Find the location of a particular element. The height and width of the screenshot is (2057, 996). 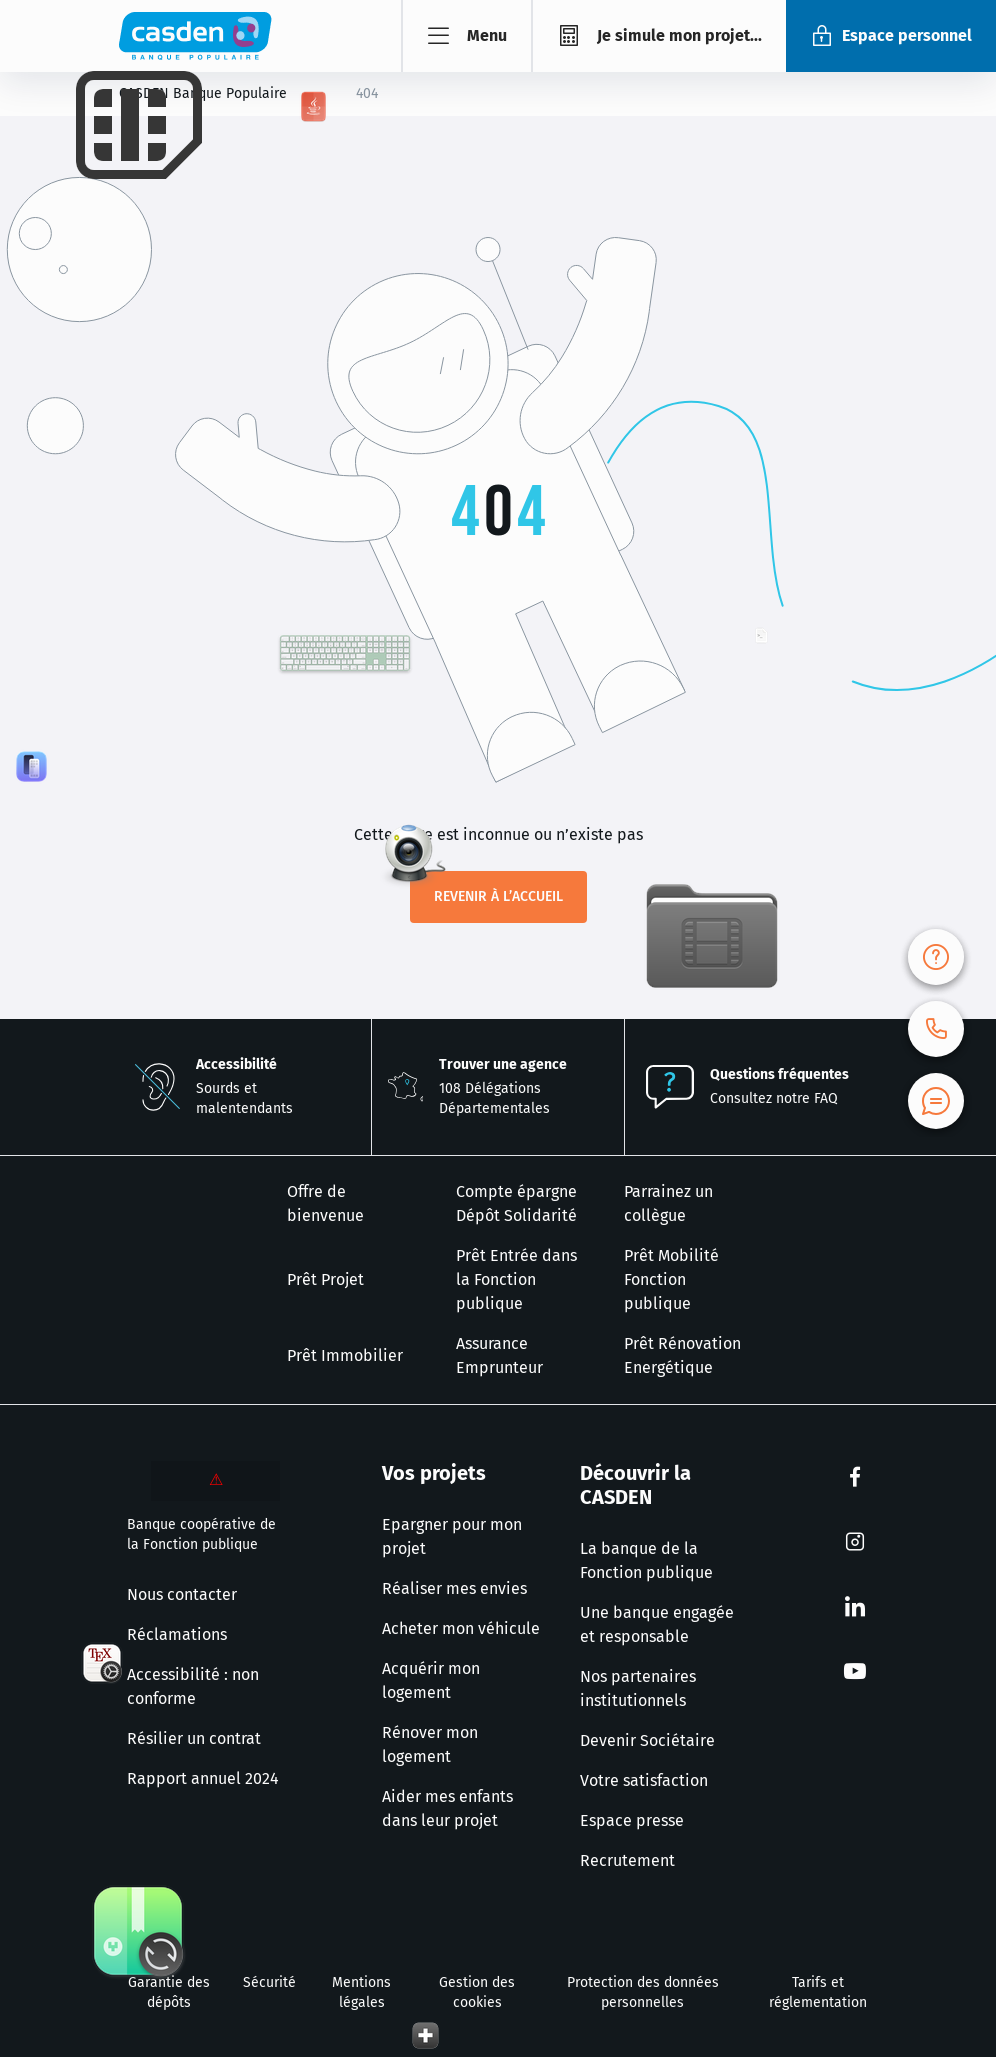

shell script file type indicator is located at coordinates (761, 635).